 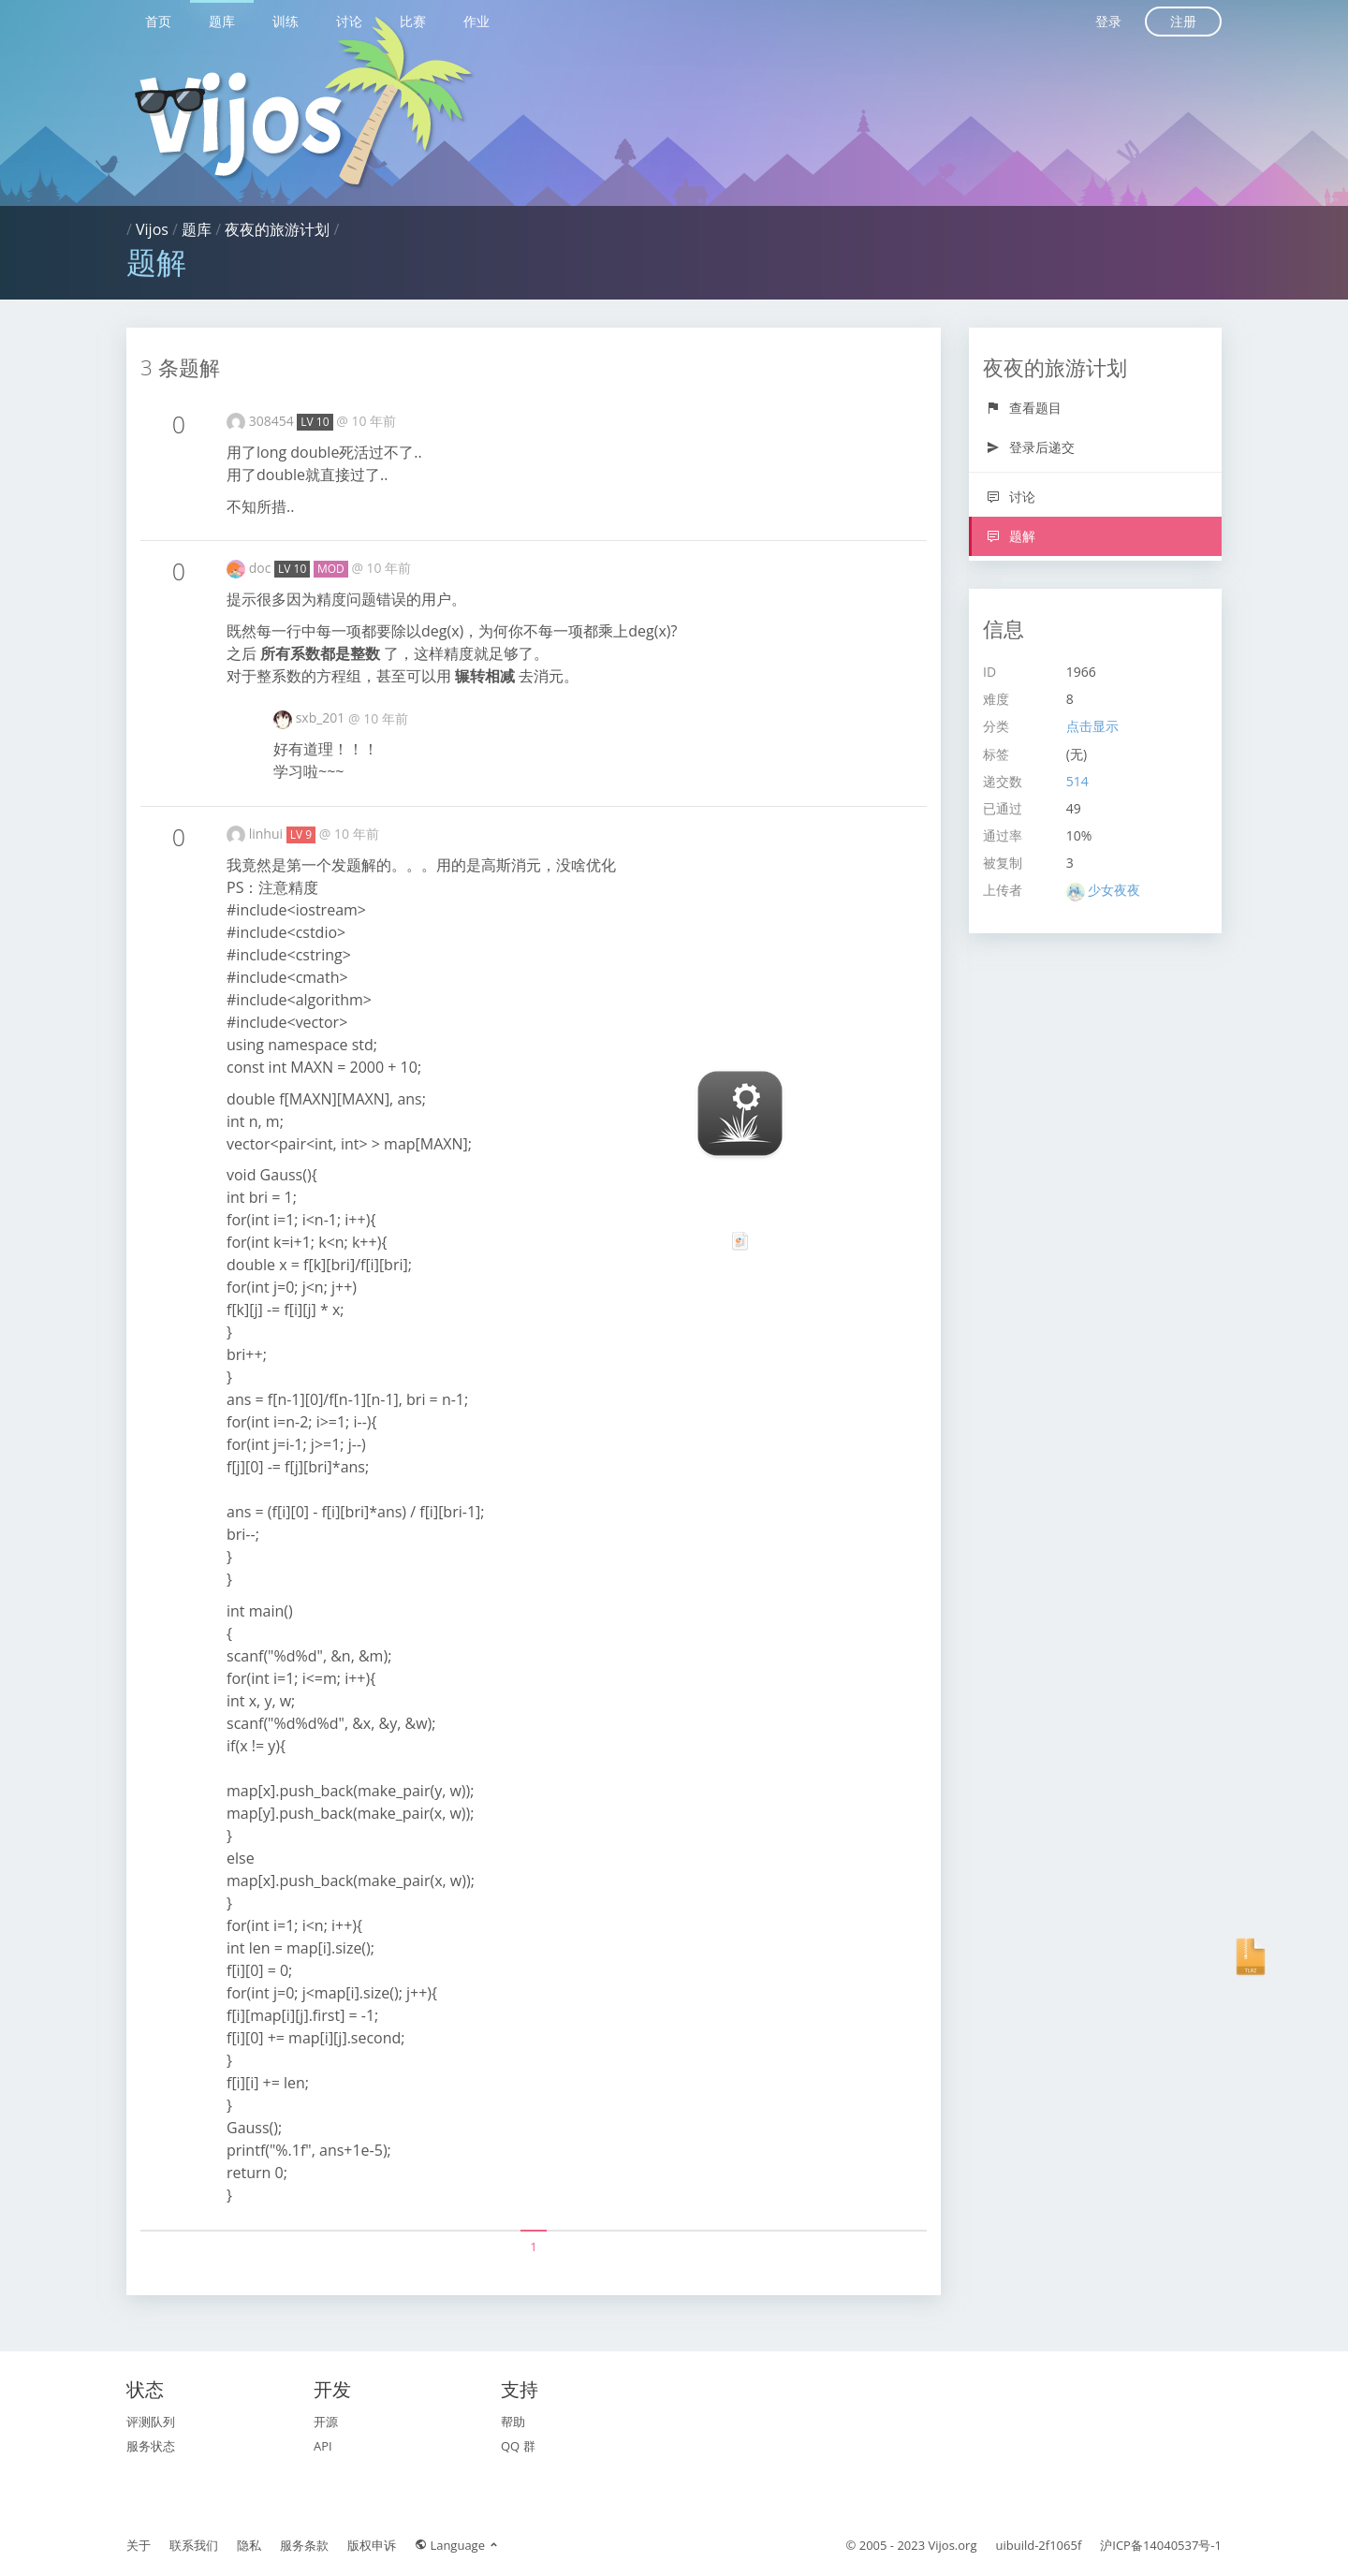 What do you see at coordinates (740, 1113) in the screenshot?
I see `open wicked engine editor` at bounding box center [740, 1113].